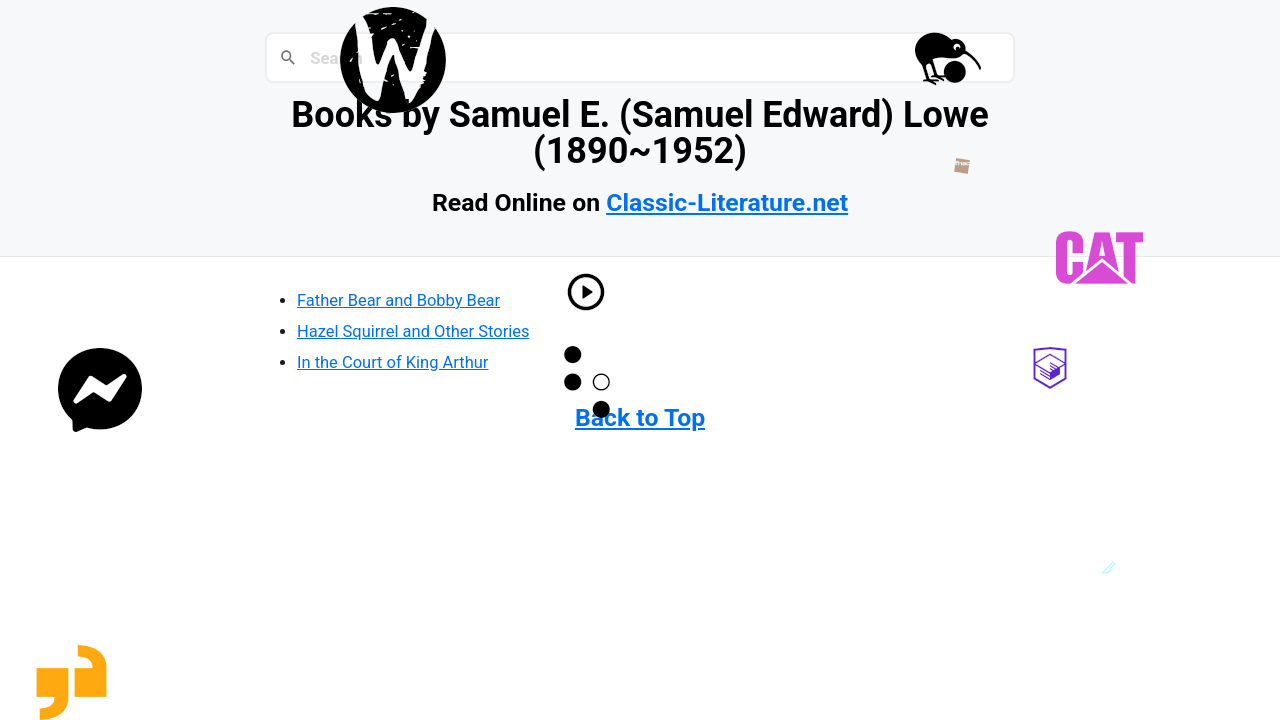  I want to click on wayland display server protocol logo, so click(393, 60).